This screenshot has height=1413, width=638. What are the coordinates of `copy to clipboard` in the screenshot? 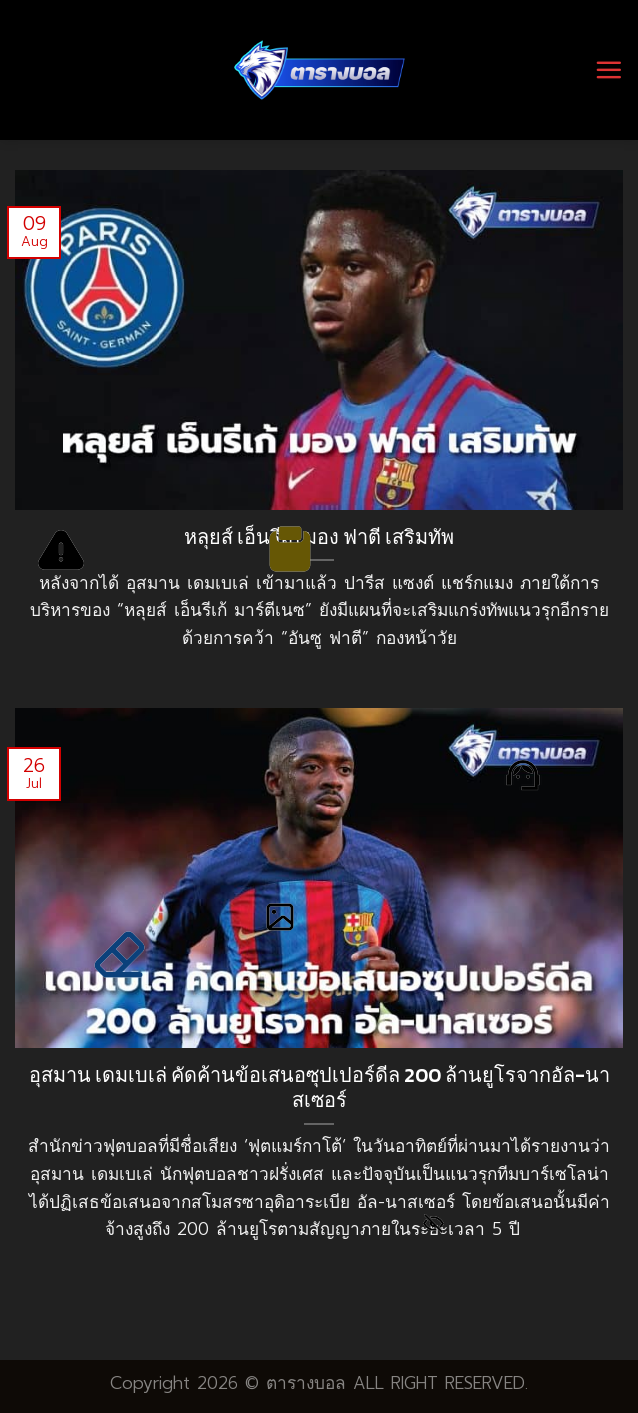 It's located at (290, 549).